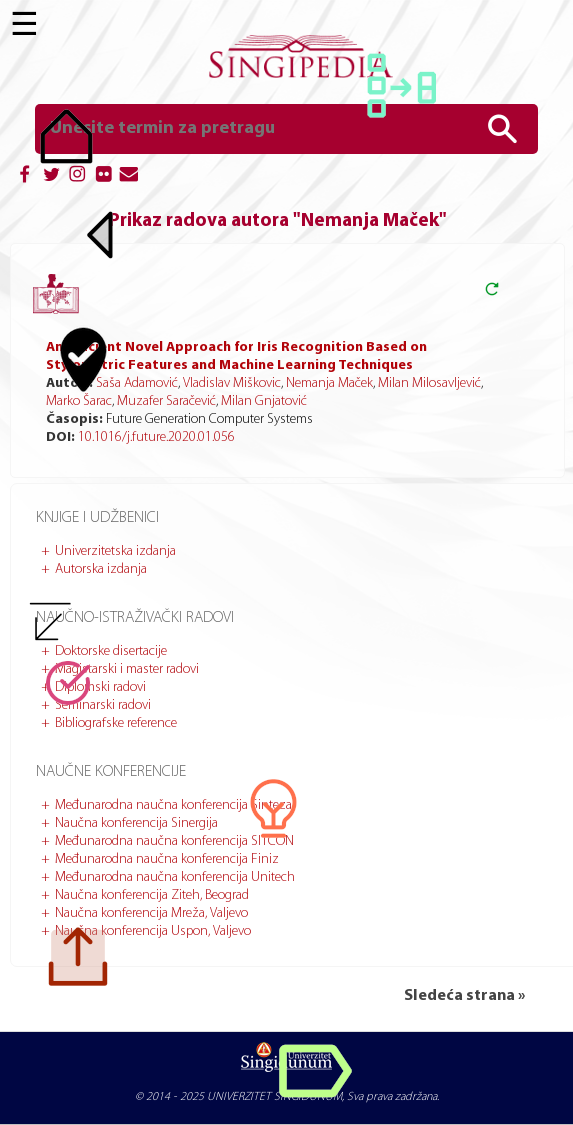  What do you see at coordinates (48, 621) in the screenshot?
I see `move item to bottom-left corner` at bounding box center [48, 621].